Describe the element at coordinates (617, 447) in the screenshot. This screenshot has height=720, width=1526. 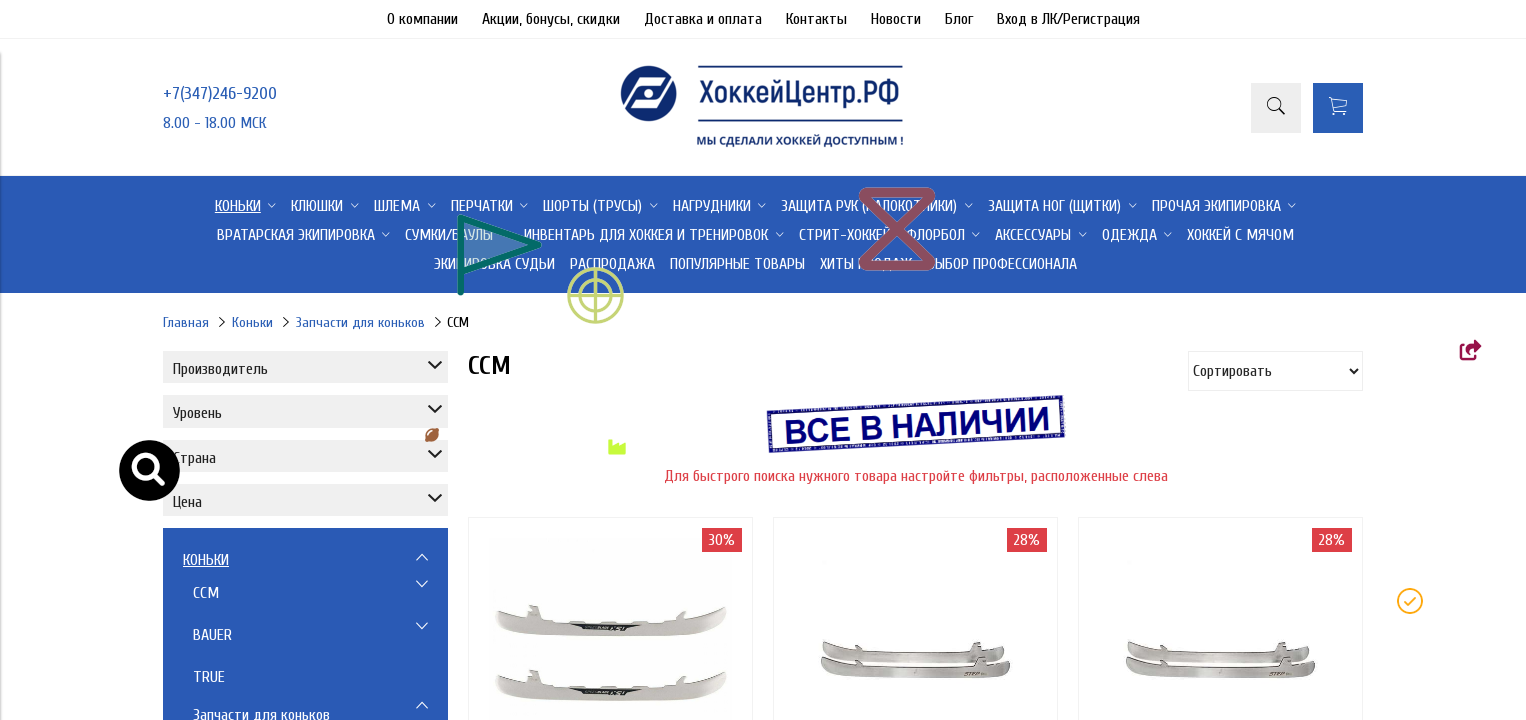
I see `view industrial or manufacturing settings` at that location.